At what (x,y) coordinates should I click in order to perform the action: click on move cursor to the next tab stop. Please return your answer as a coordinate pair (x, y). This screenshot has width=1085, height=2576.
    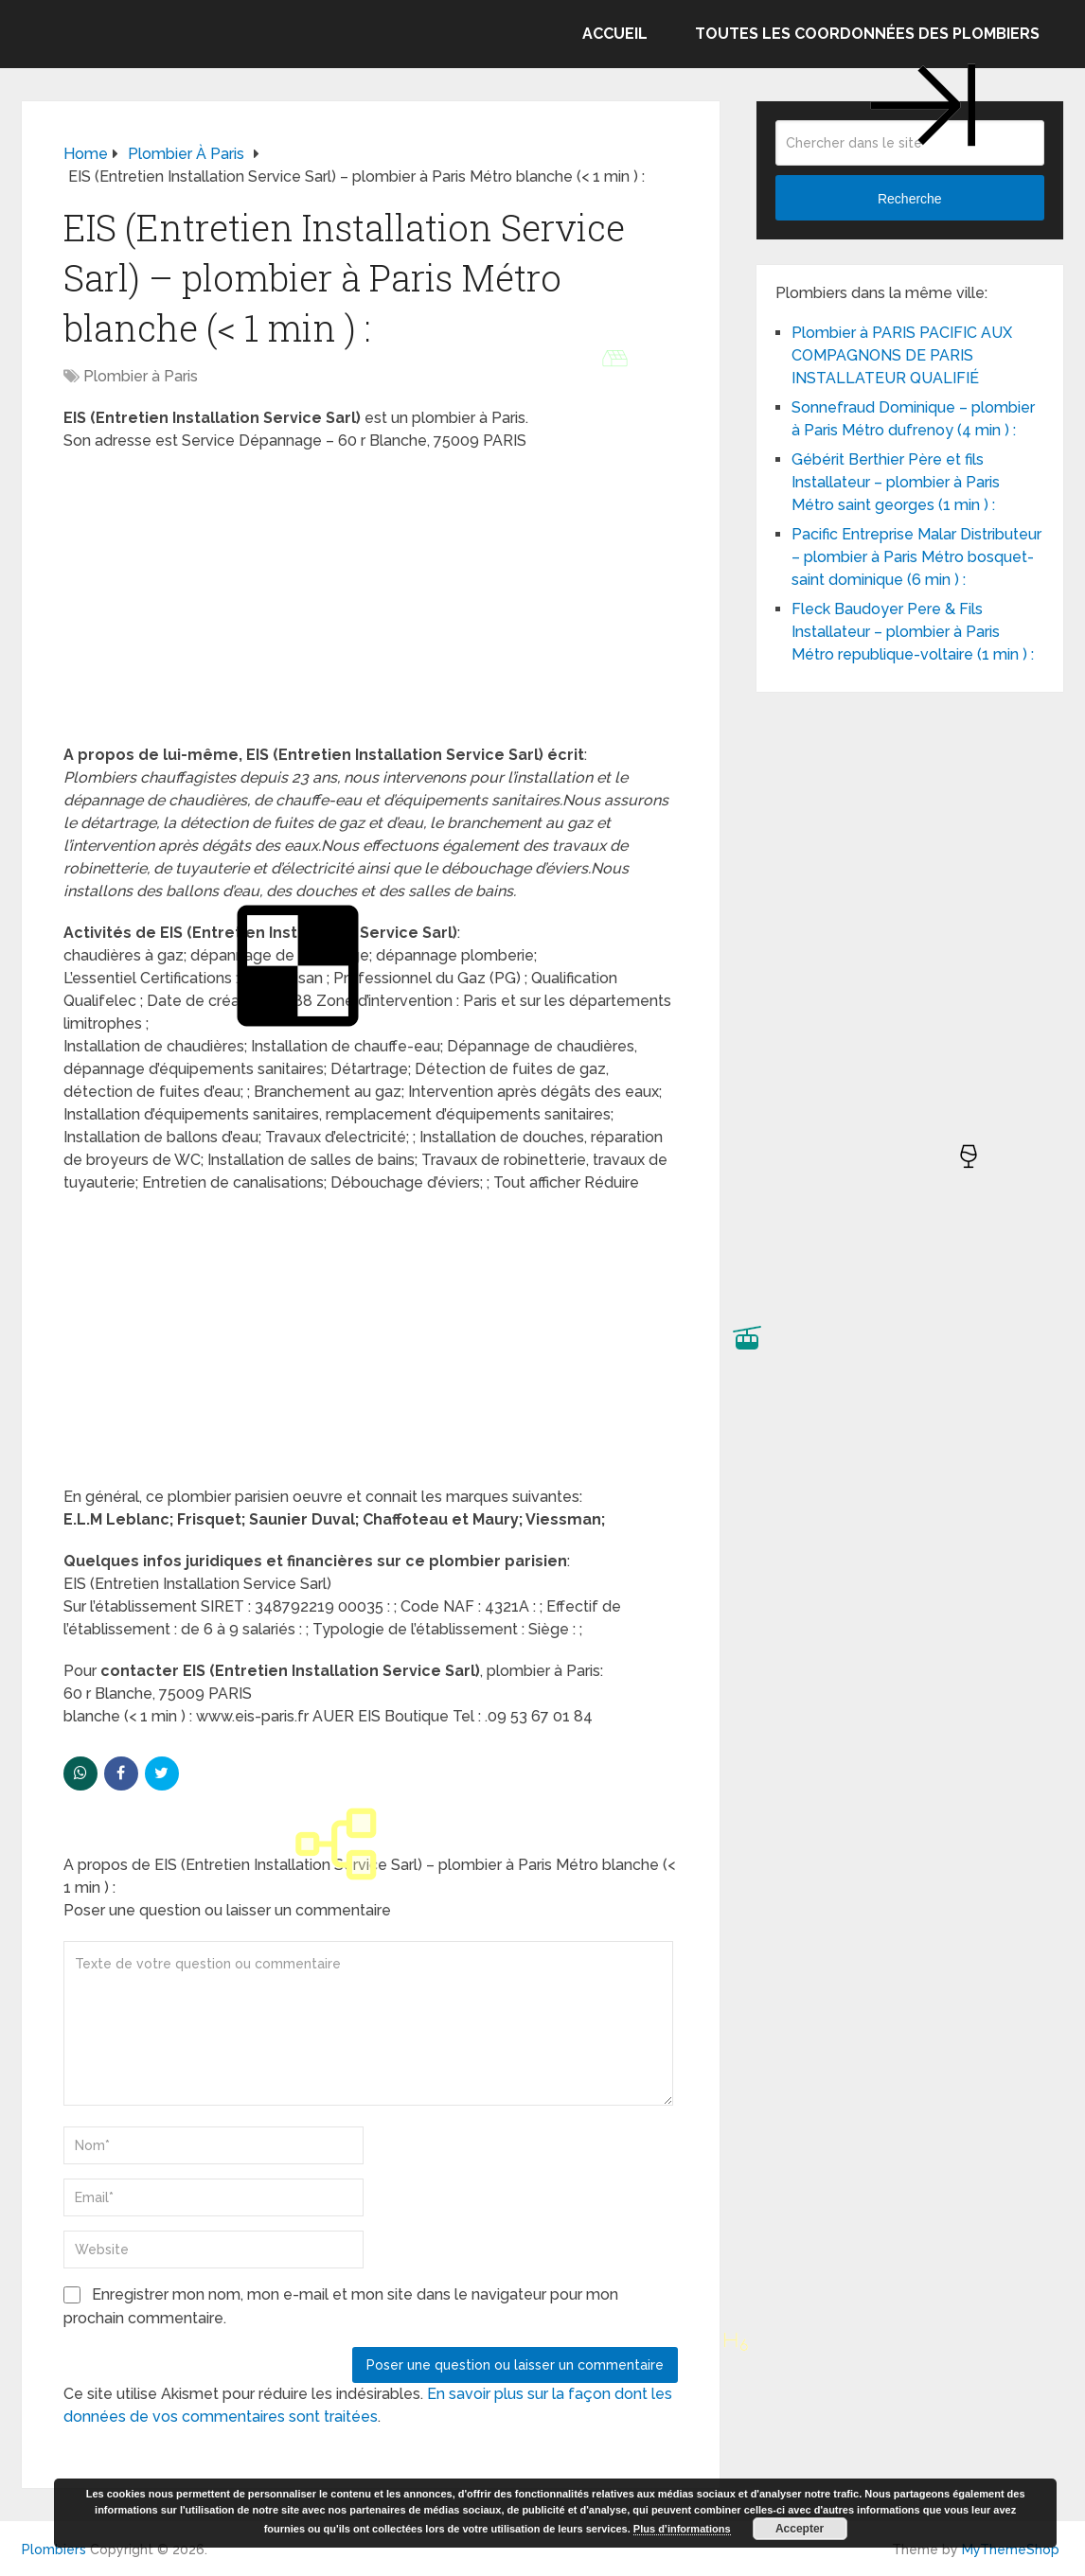
    Looking at the image, I should click on (916, 101).